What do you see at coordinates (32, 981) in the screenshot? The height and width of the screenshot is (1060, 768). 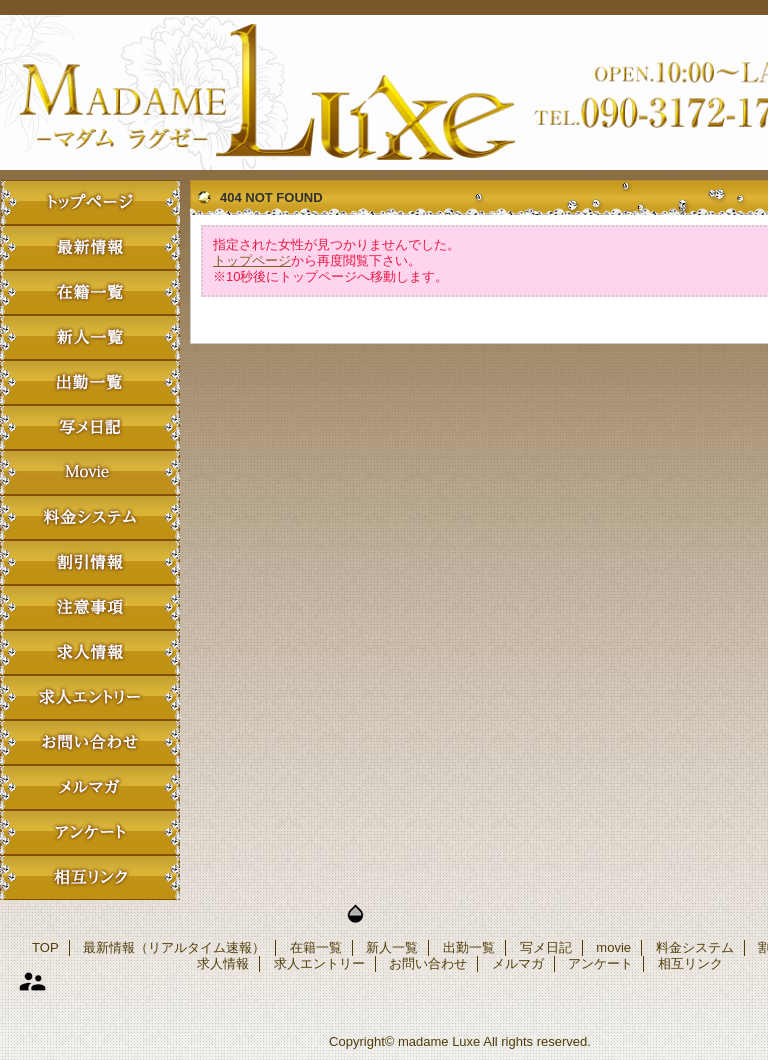 I see `view team members or supervised accounts` at bounding box center [32, 981].